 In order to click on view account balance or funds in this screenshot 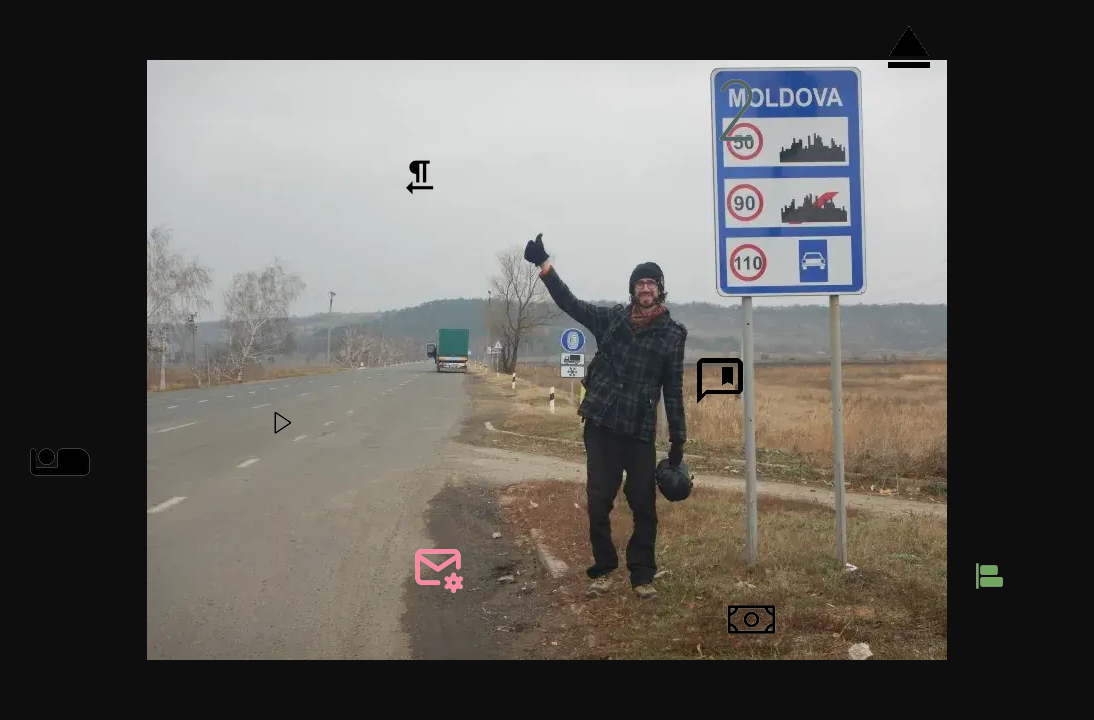, I will do `click(751, 619)`.